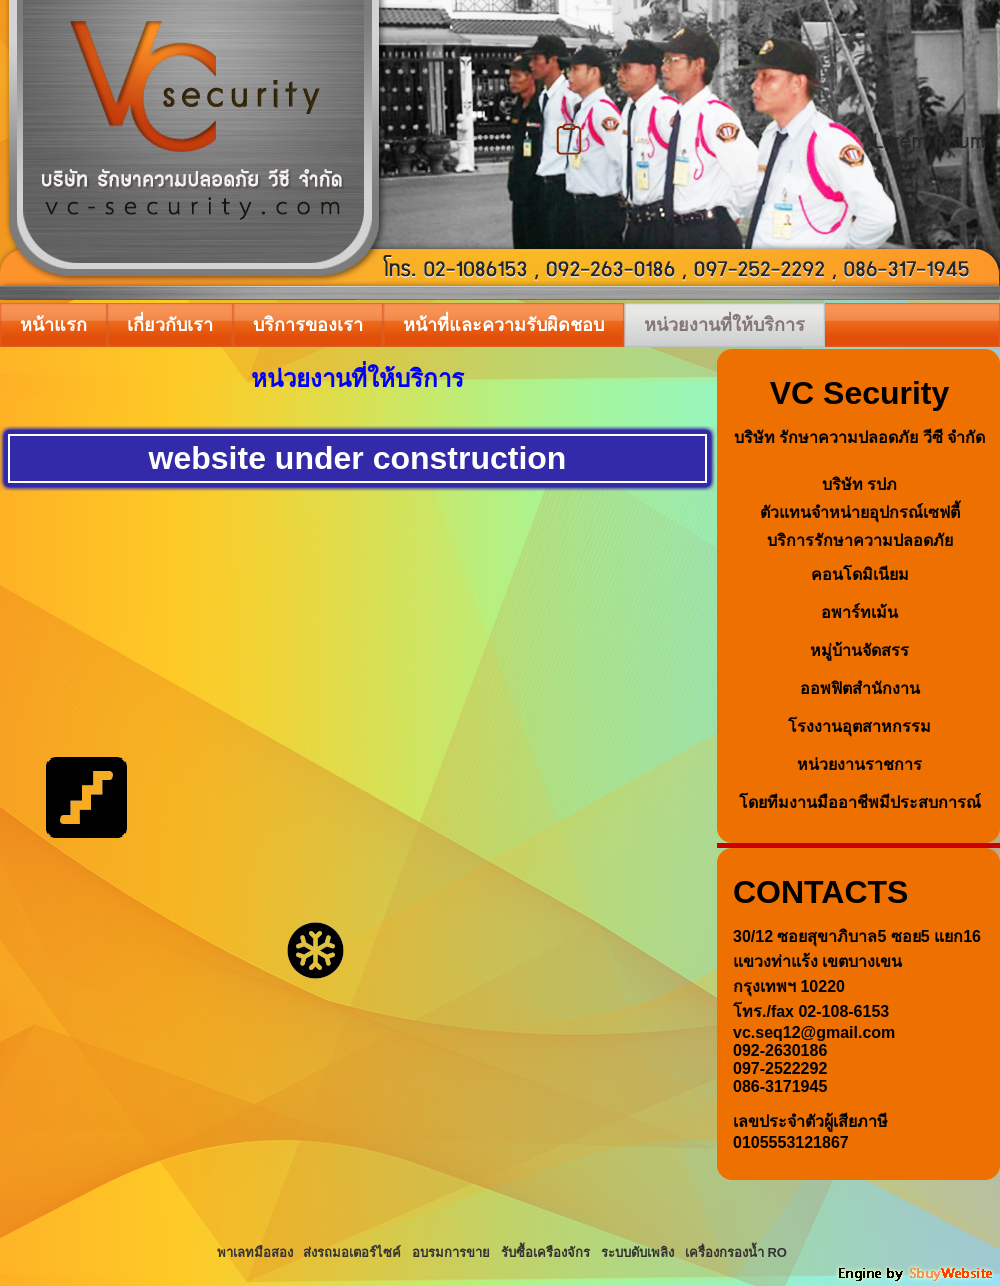 This screenshot has height=1286, width=1000. Describe the element at coordinates (315, 950) in the screenshot. I see `toggle cooling or air conditioning mode` at that location.